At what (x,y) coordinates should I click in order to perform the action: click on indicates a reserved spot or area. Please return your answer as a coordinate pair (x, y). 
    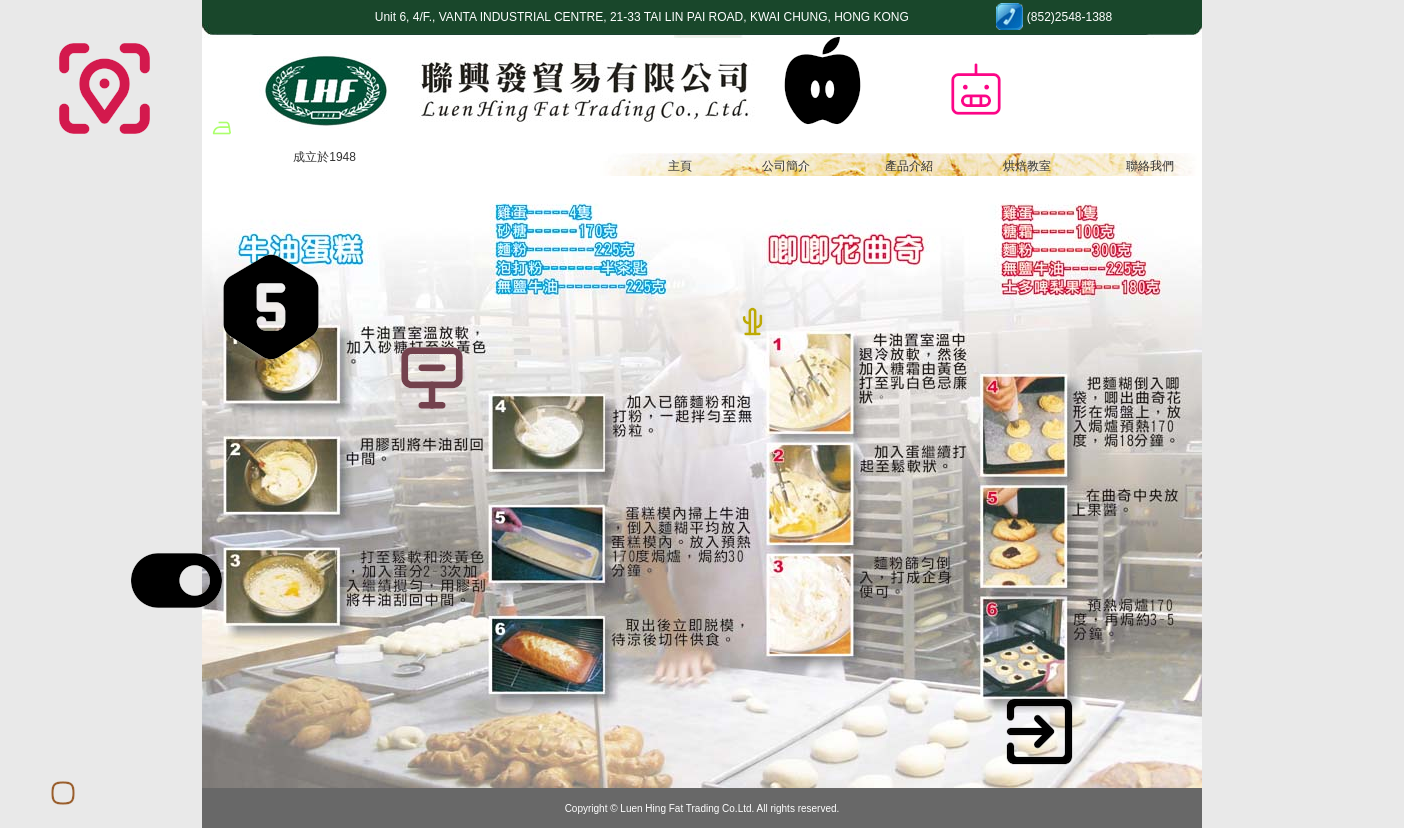
    Looking at the image, I should click on (432, 378).